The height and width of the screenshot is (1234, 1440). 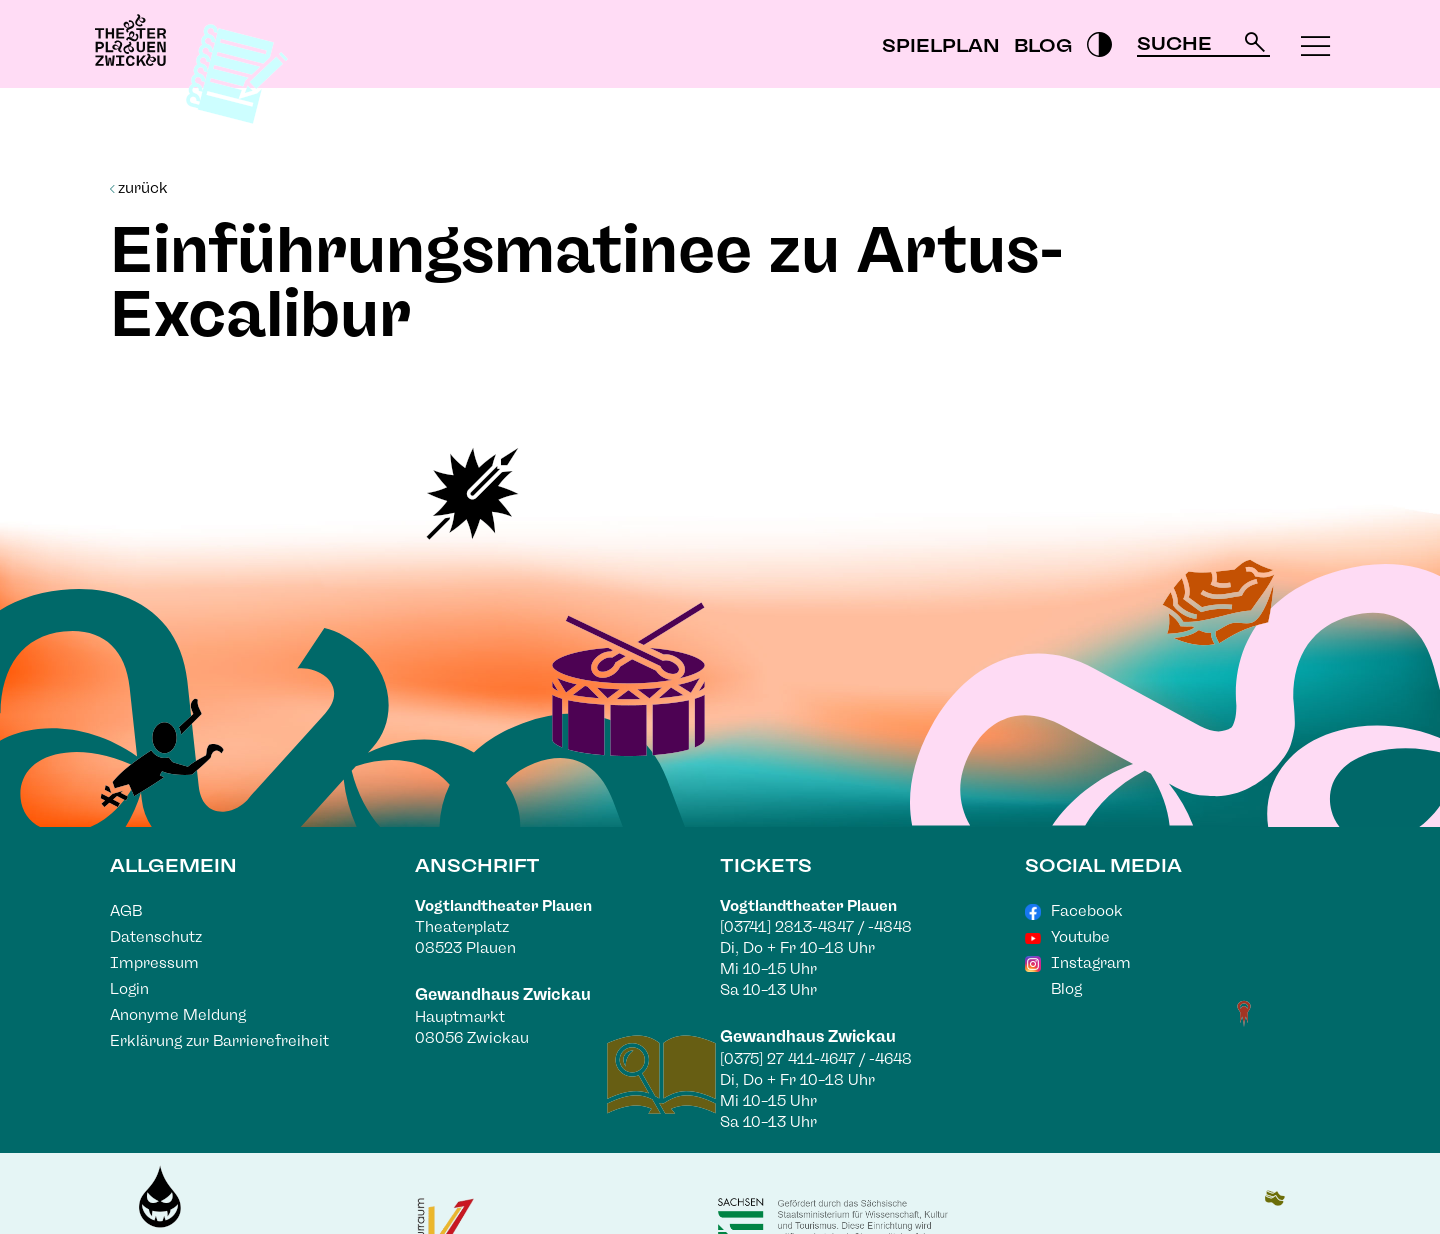 I want to click on open your notebook or journal, so click(x=237, y=74).